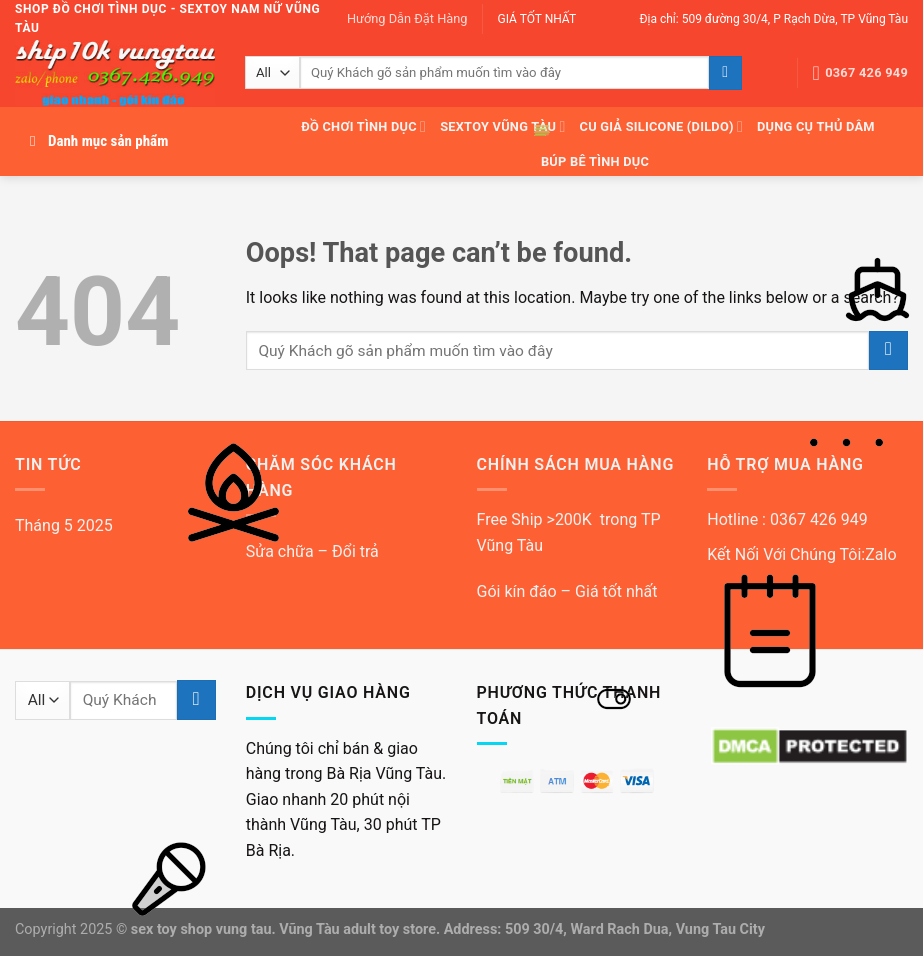 This screenshot has width=923, height=956. Describe the element at coordinates (233, 492) in the screenshot. I see `access camping or outdoor activity features` at that location.